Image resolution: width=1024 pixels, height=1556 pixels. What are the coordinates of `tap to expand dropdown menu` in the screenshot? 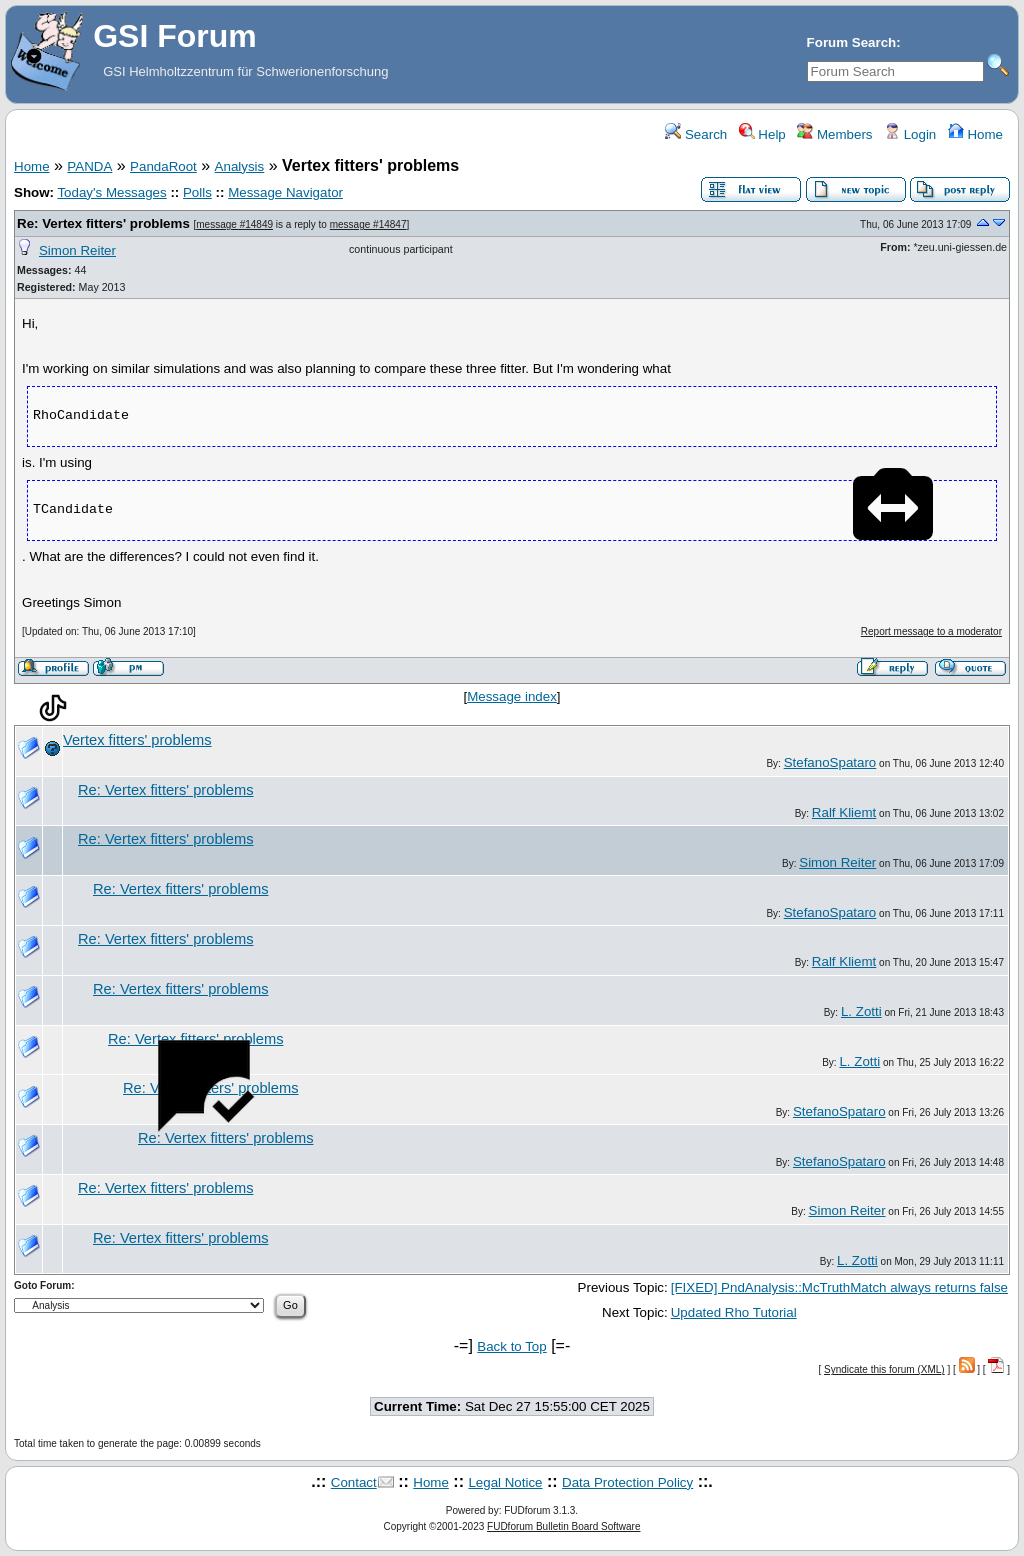 It's located at (34, 56).